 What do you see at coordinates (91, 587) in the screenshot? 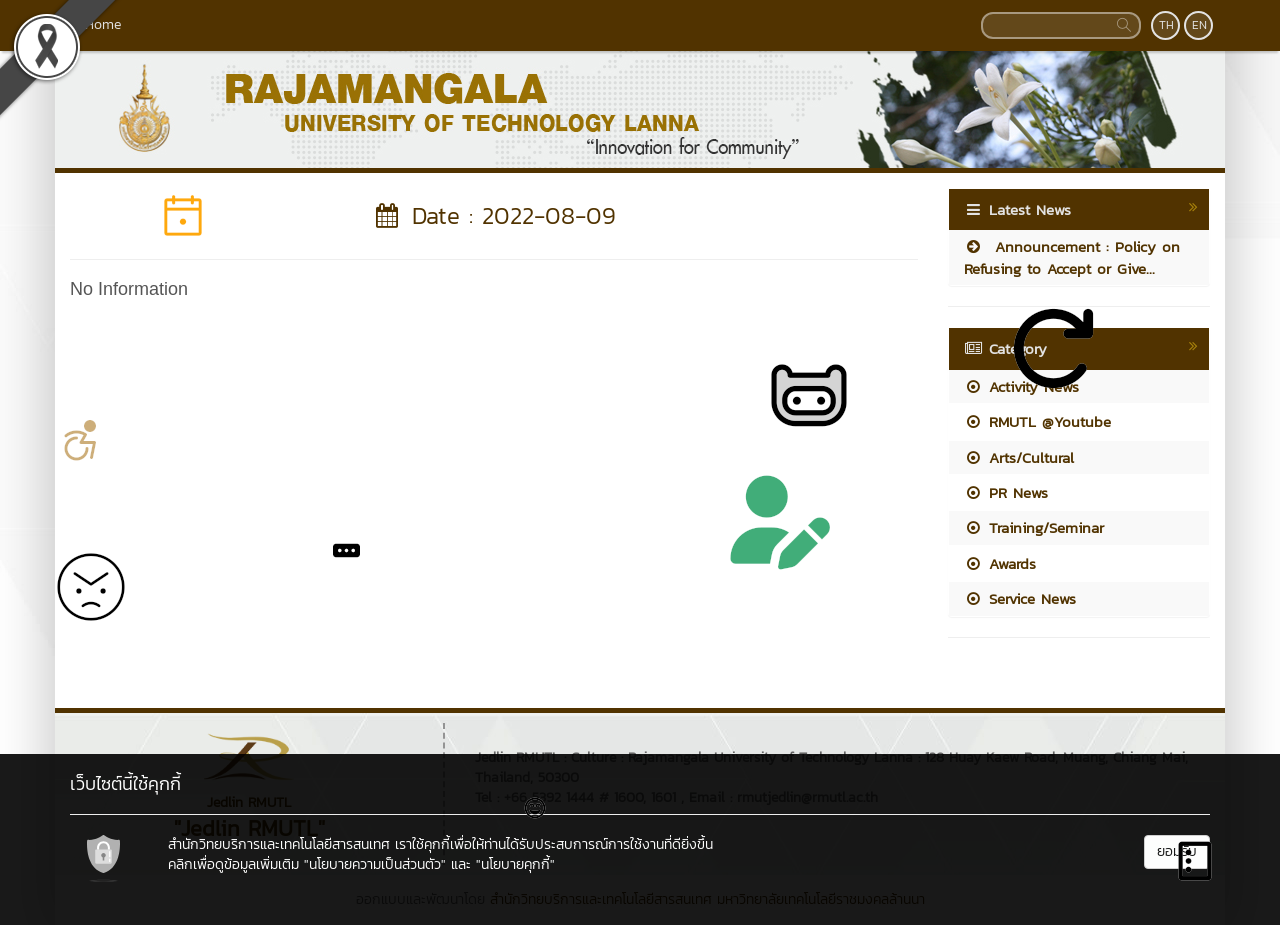
I see `react to a message with anger` at bounding box center [91, 587].